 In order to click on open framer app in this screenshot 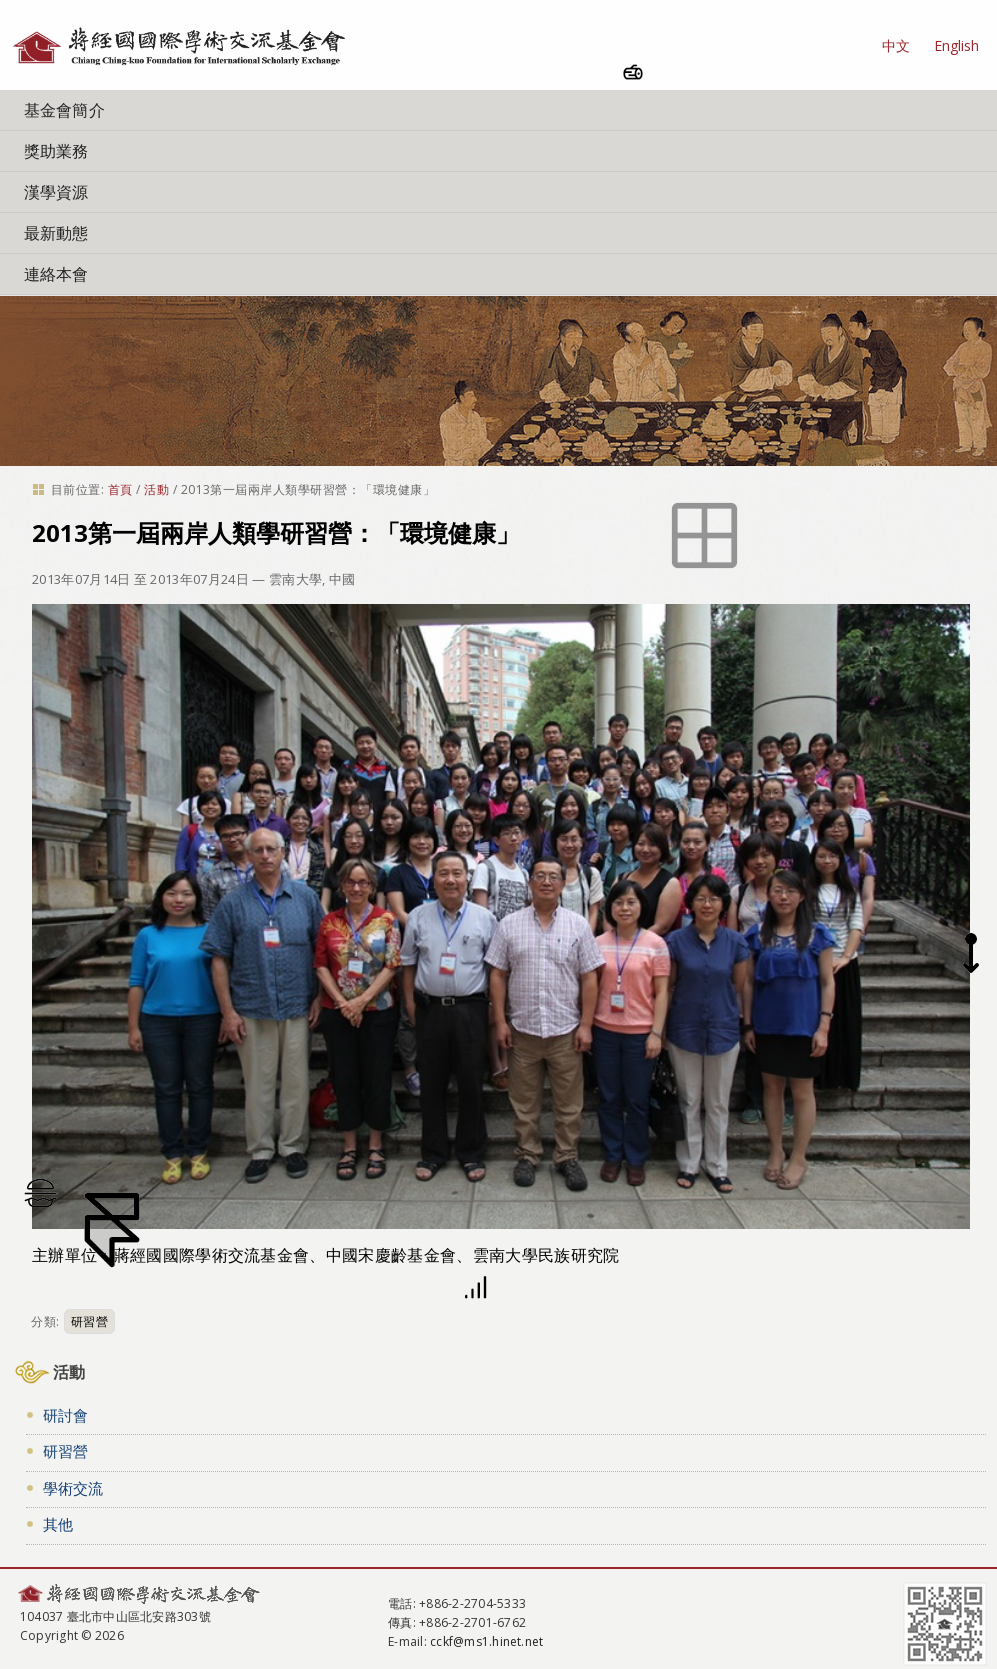, I will do `click(112, 1226)`.